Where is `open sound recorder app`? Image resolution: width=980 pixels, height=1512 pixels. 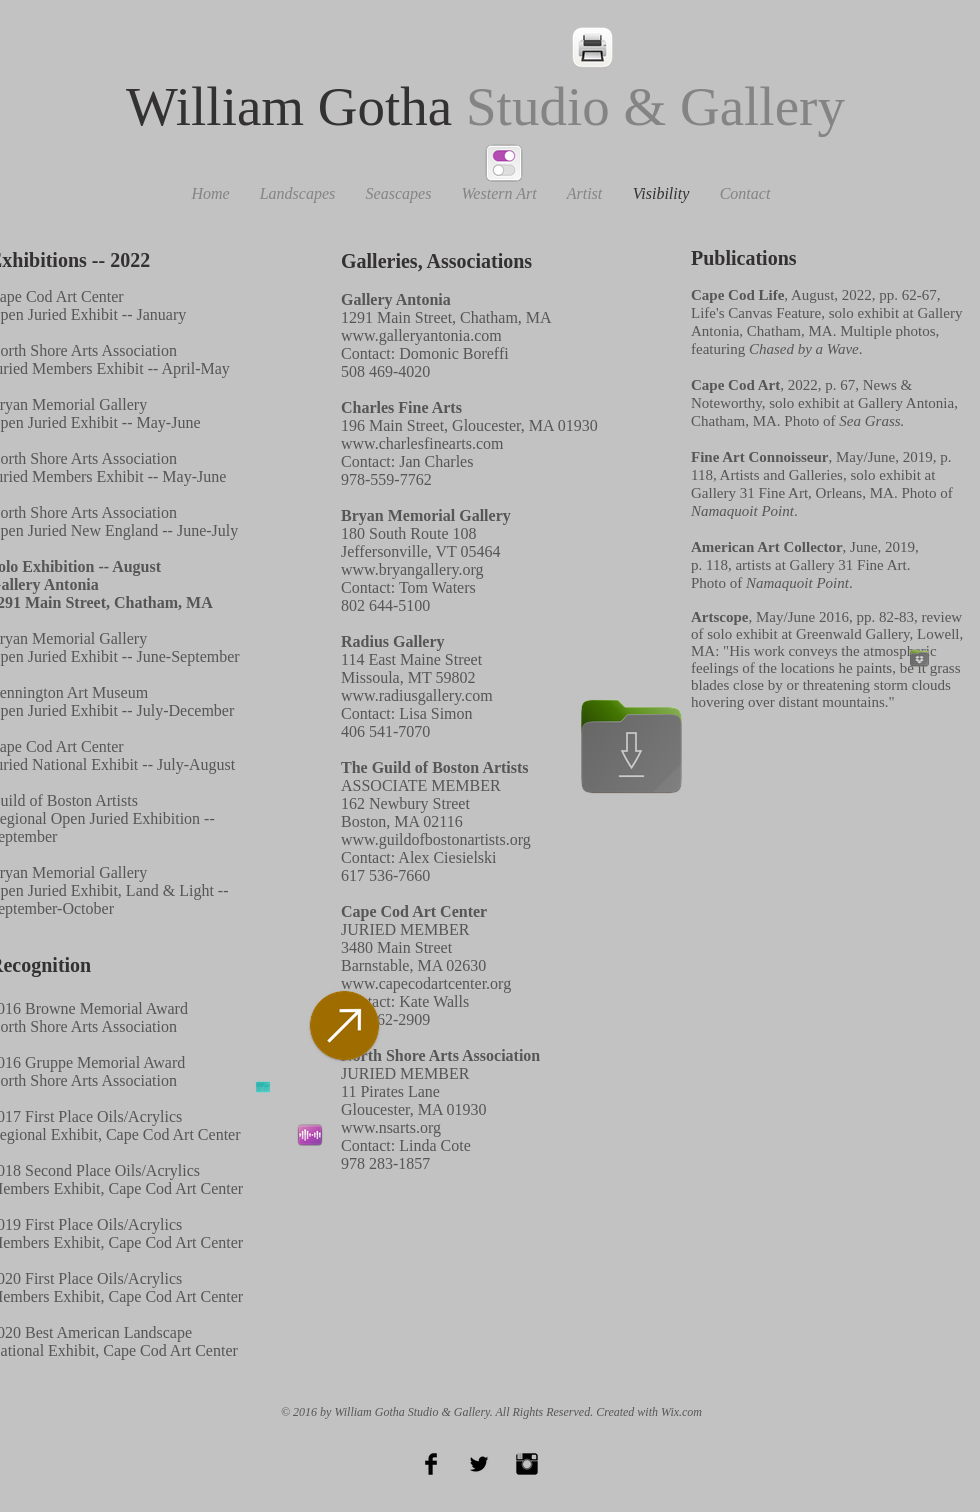
open sound recorder app is located at coordinates (310, 1135).